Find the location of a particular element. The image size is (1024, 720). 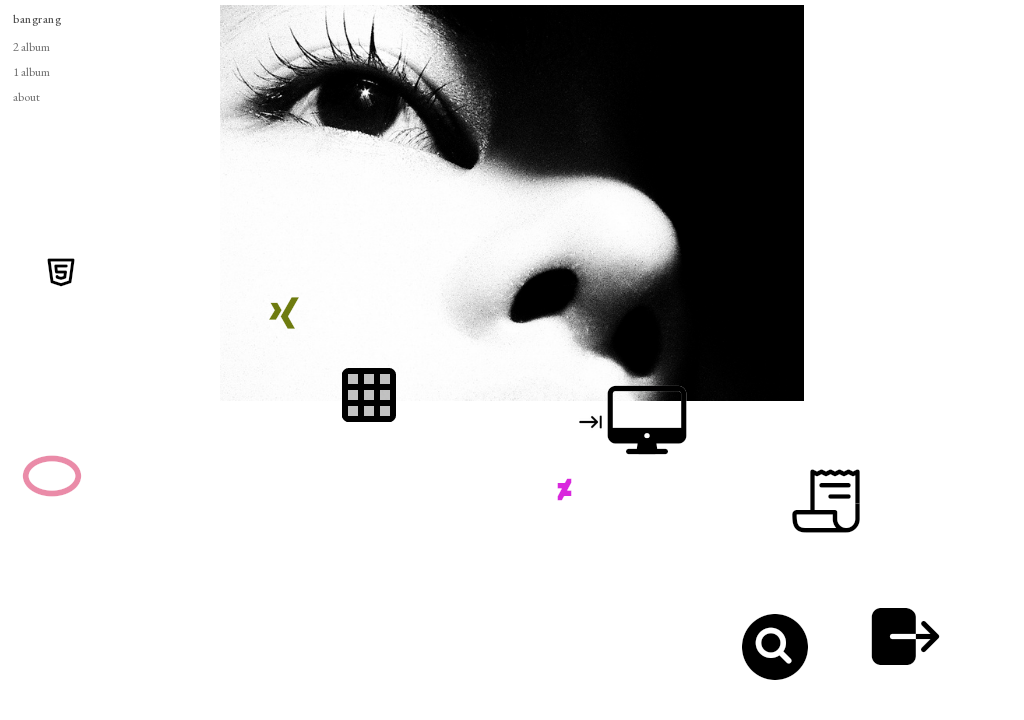

log out of your account is located at coordinates (905, 636).